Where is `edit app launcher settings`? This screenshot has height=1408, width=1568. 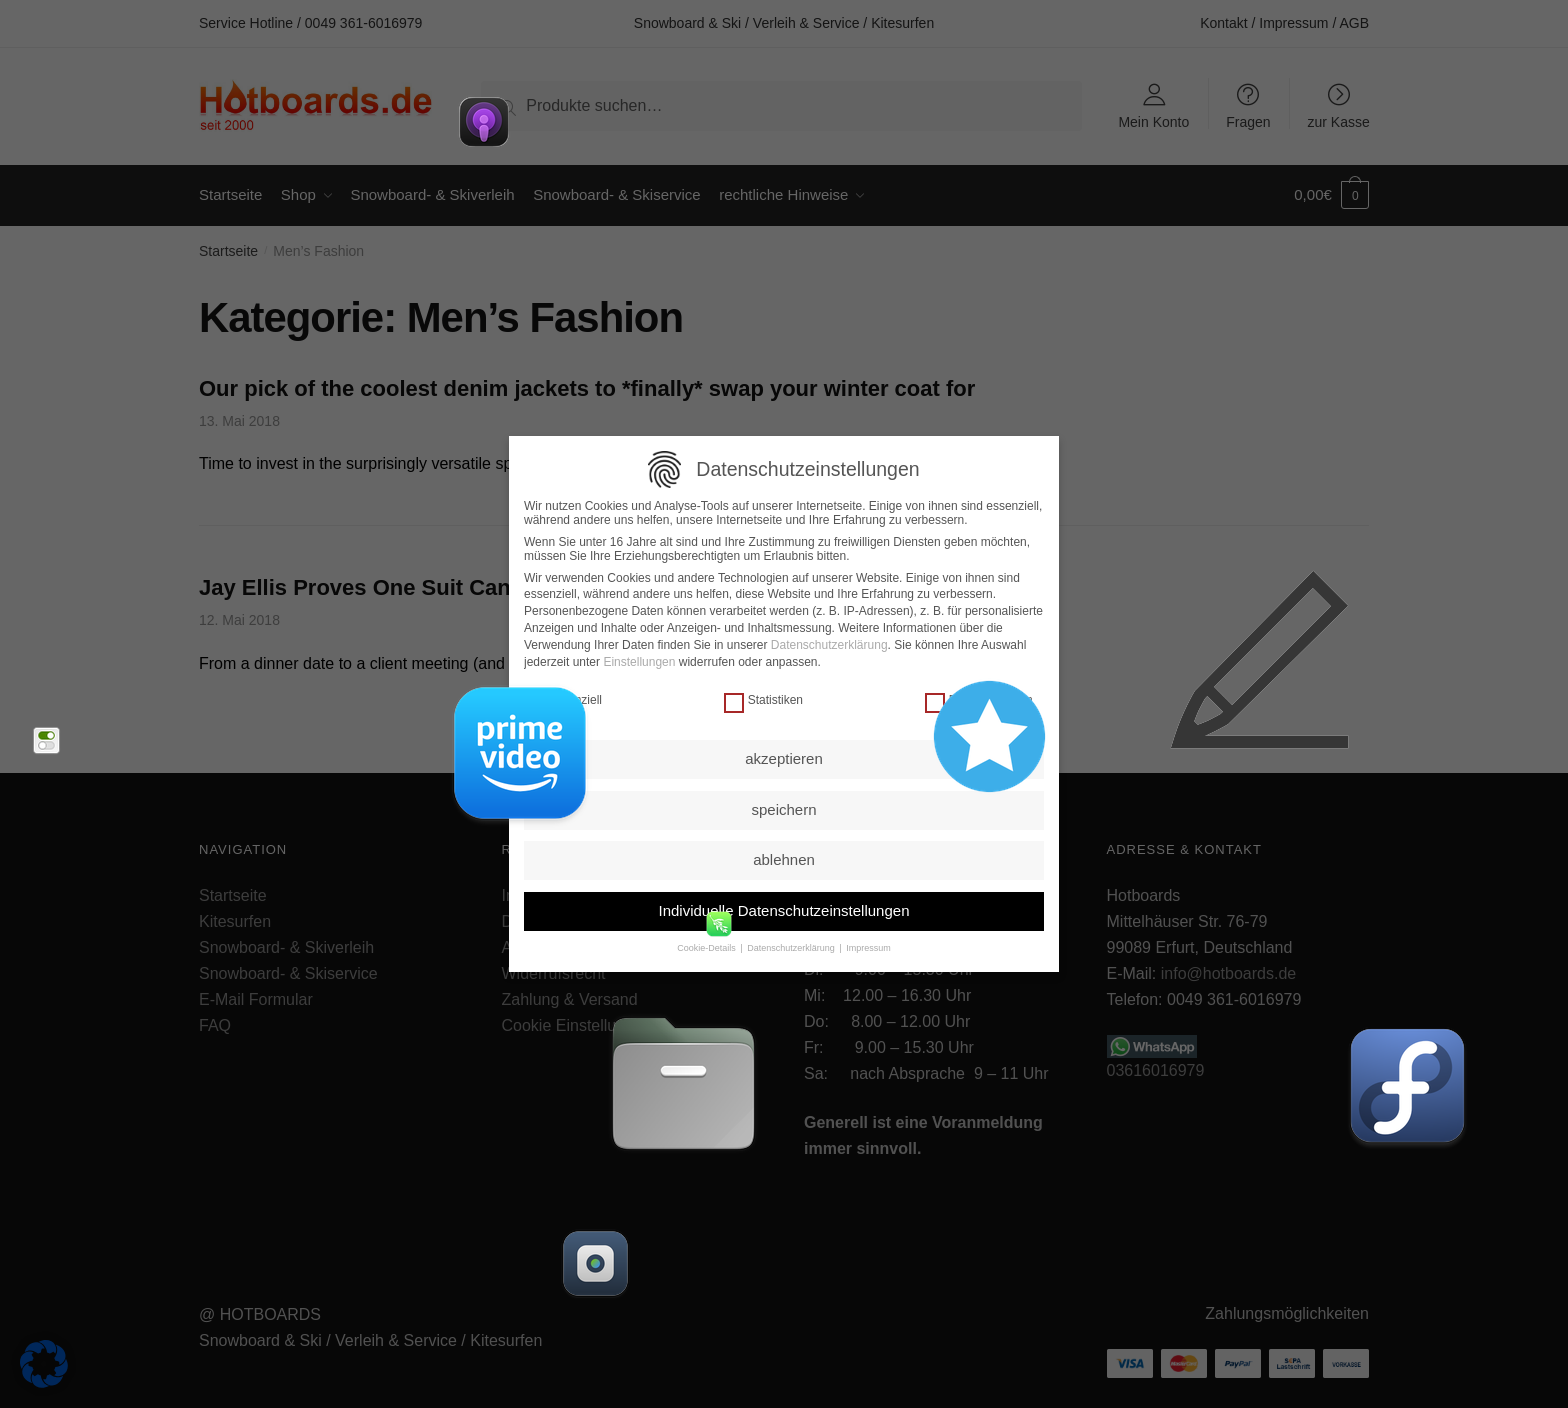 edit app launcher settings is located at coordinates (1259, 659).